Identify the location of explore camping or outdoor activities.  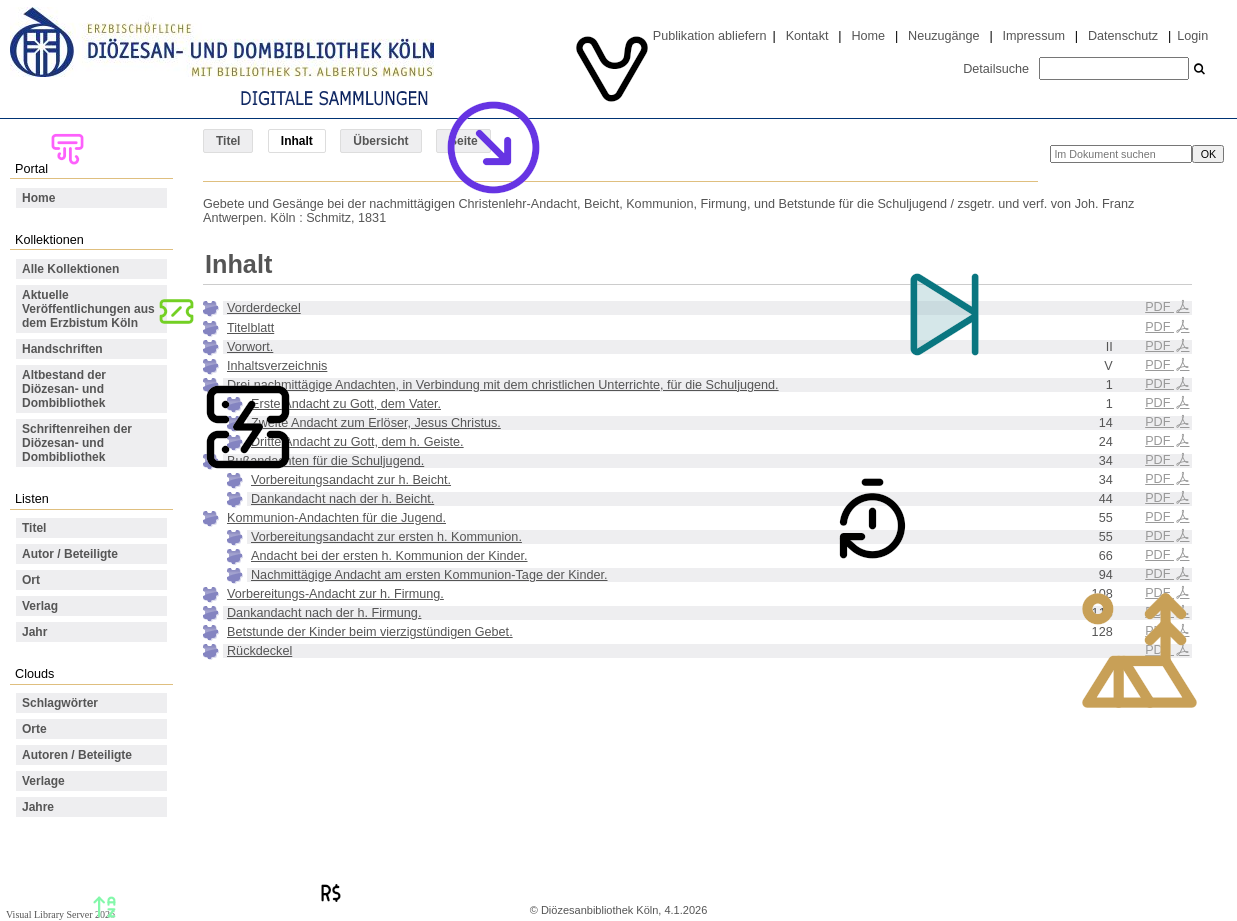
(1139, 650).